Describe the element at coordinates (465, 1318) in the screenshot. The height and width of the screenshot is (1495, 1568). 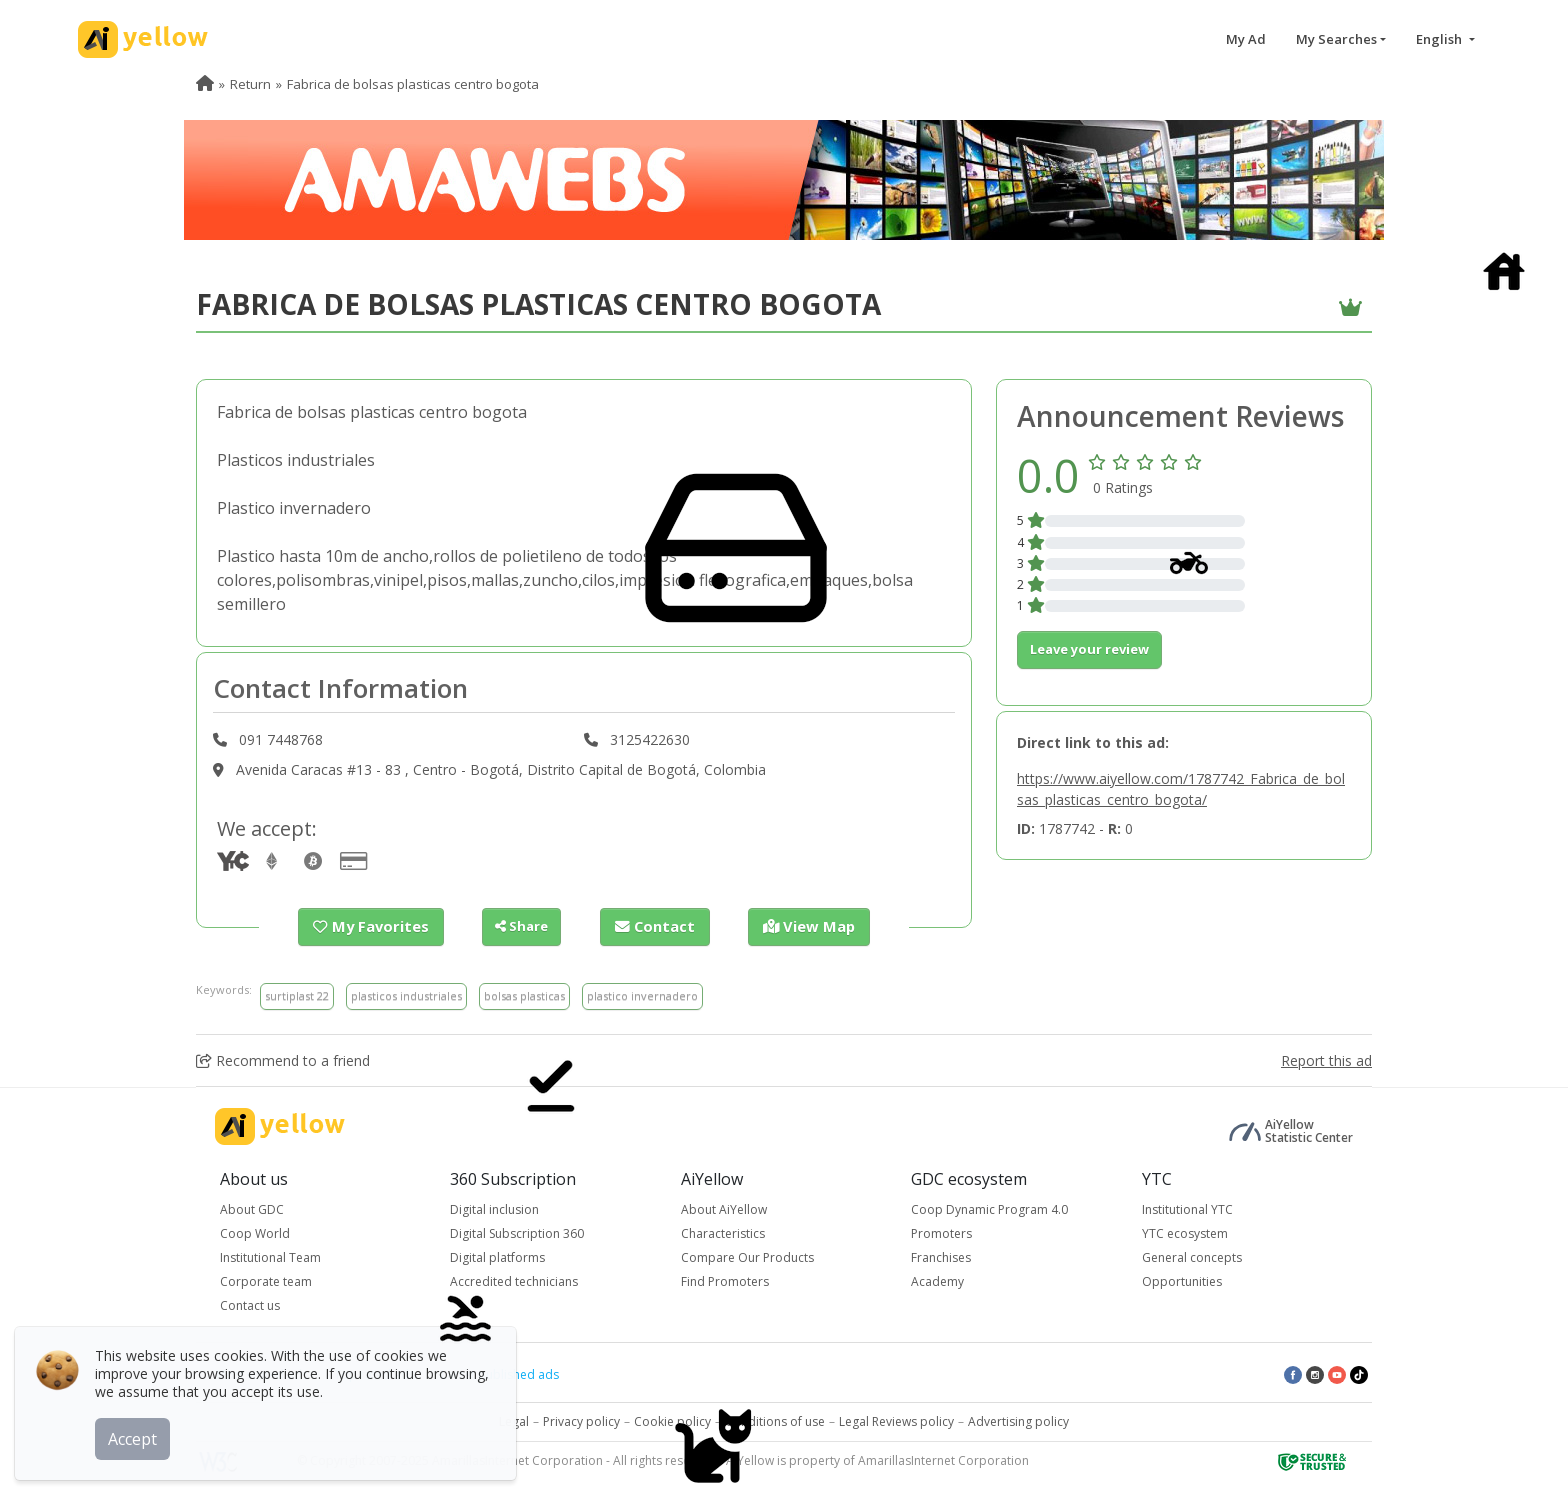
I see `view pool or swimming amenities` at that location.